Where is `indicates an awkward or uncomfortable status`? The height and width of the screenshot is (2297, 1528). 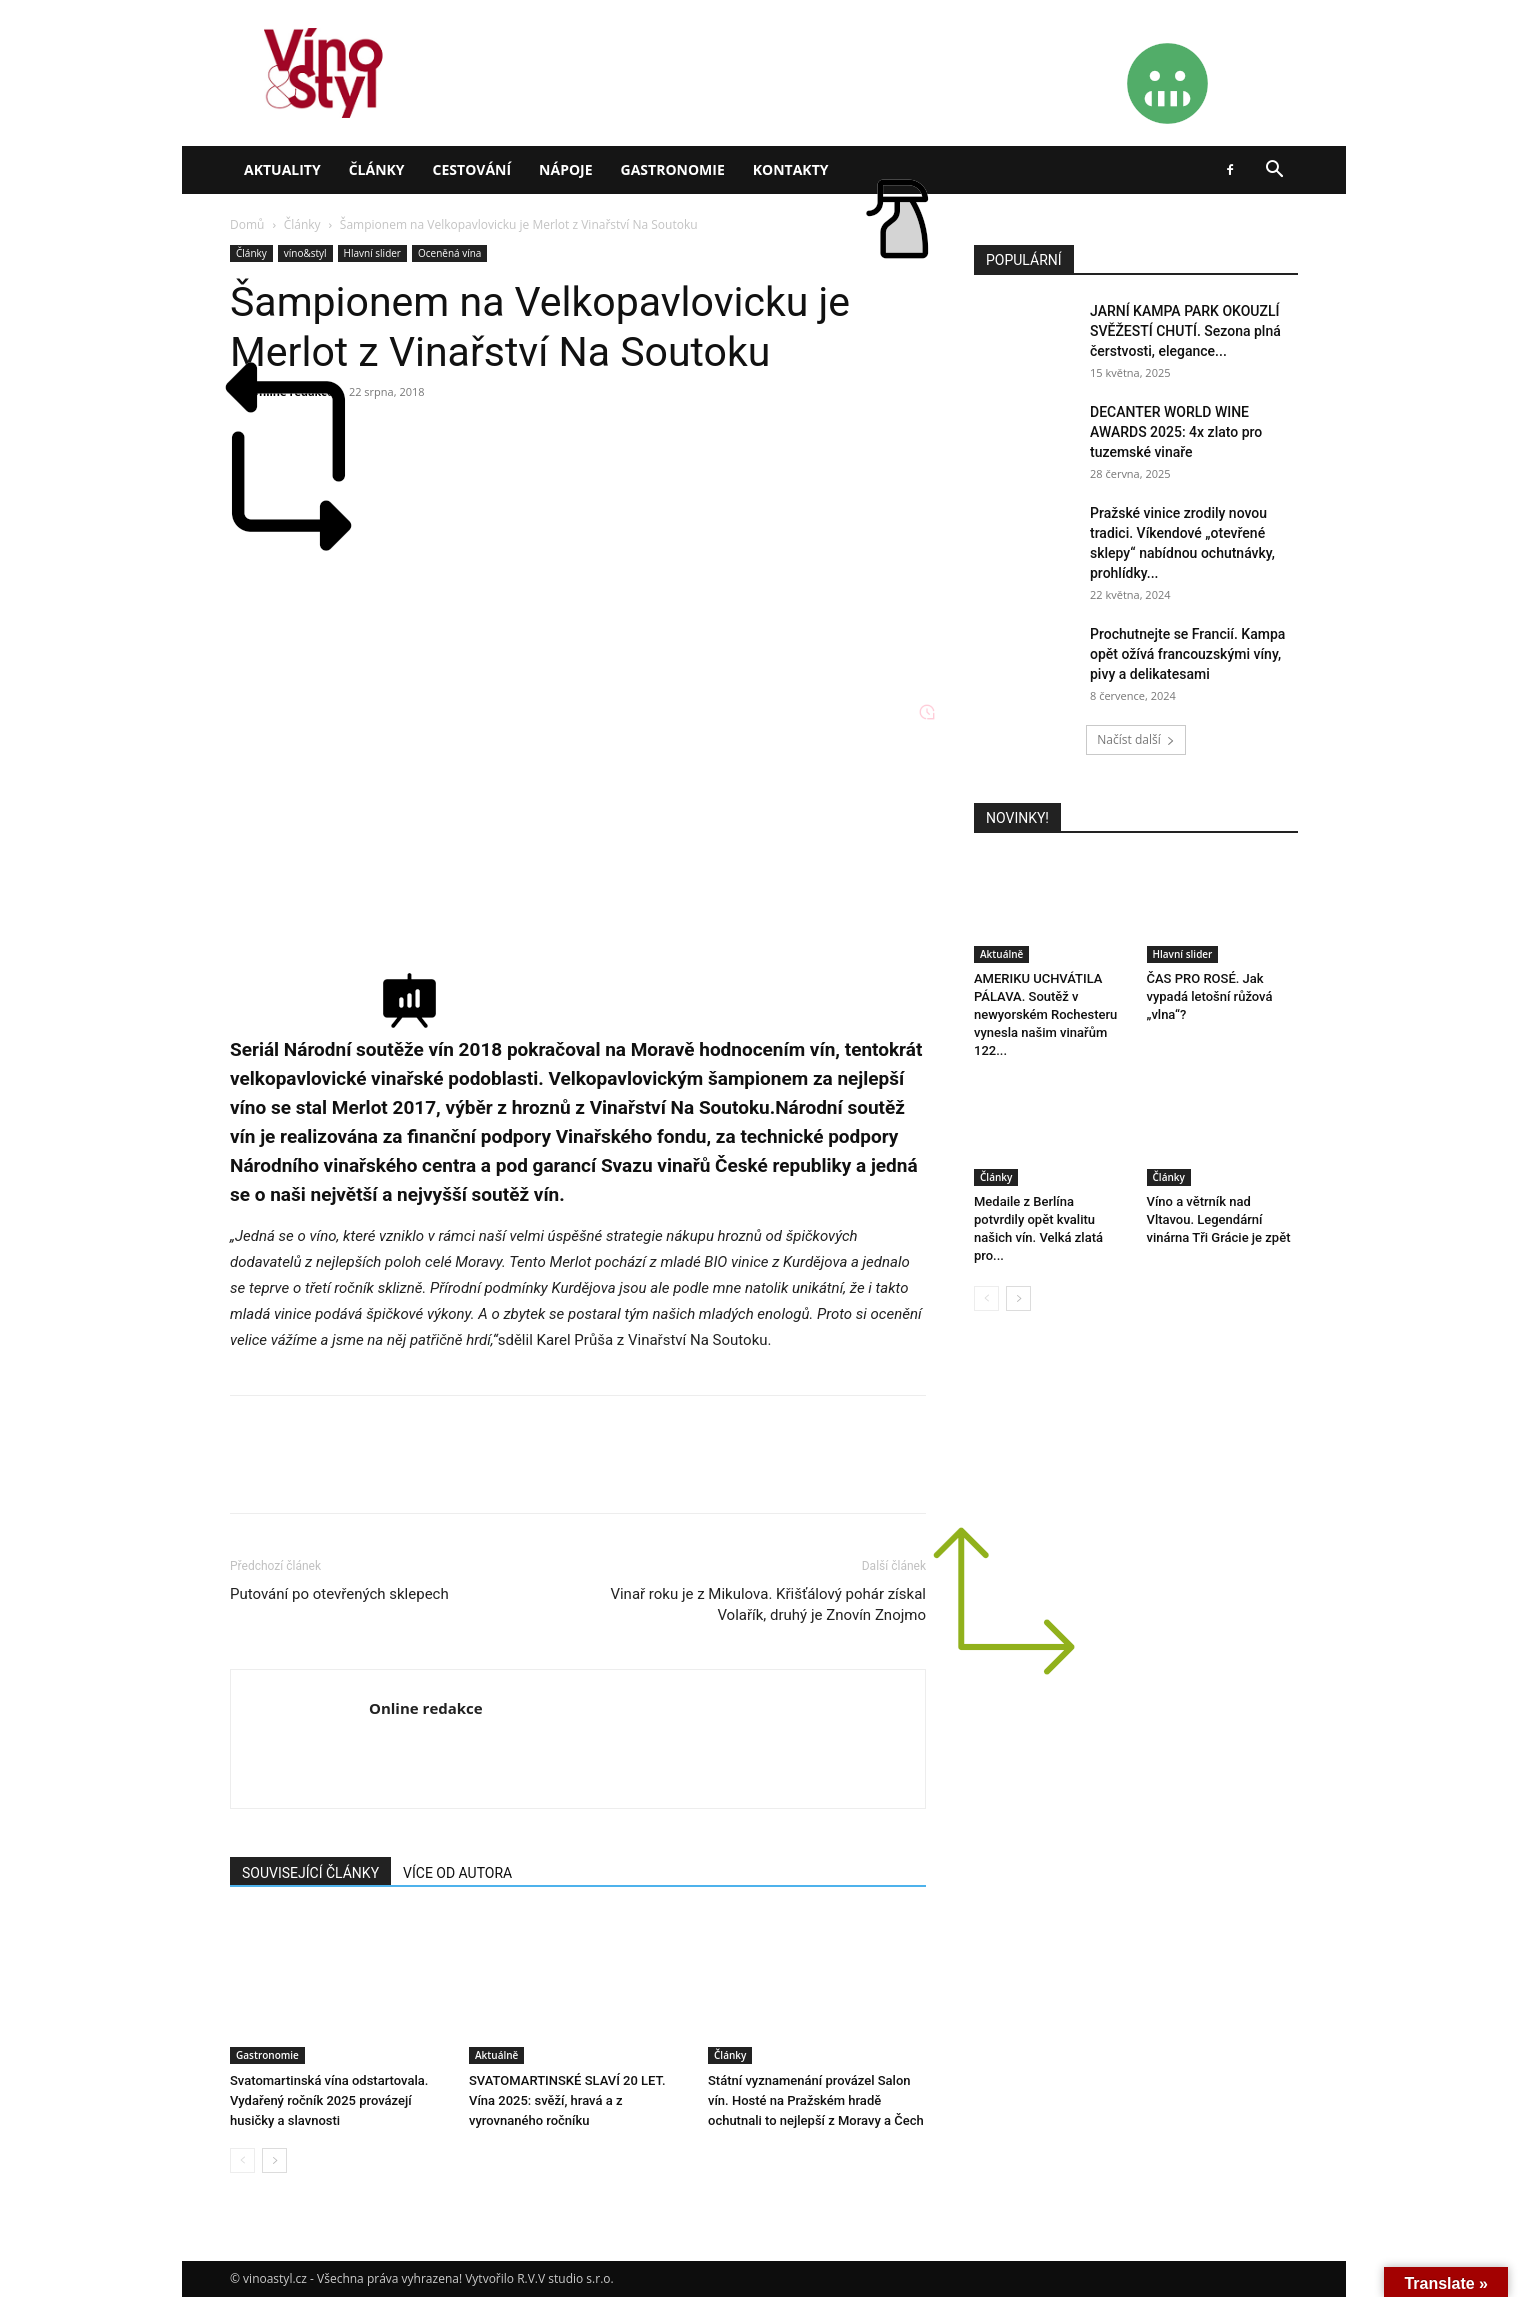
indicates an awkward or uncomfortable status is located at coordinates (1167, 83).